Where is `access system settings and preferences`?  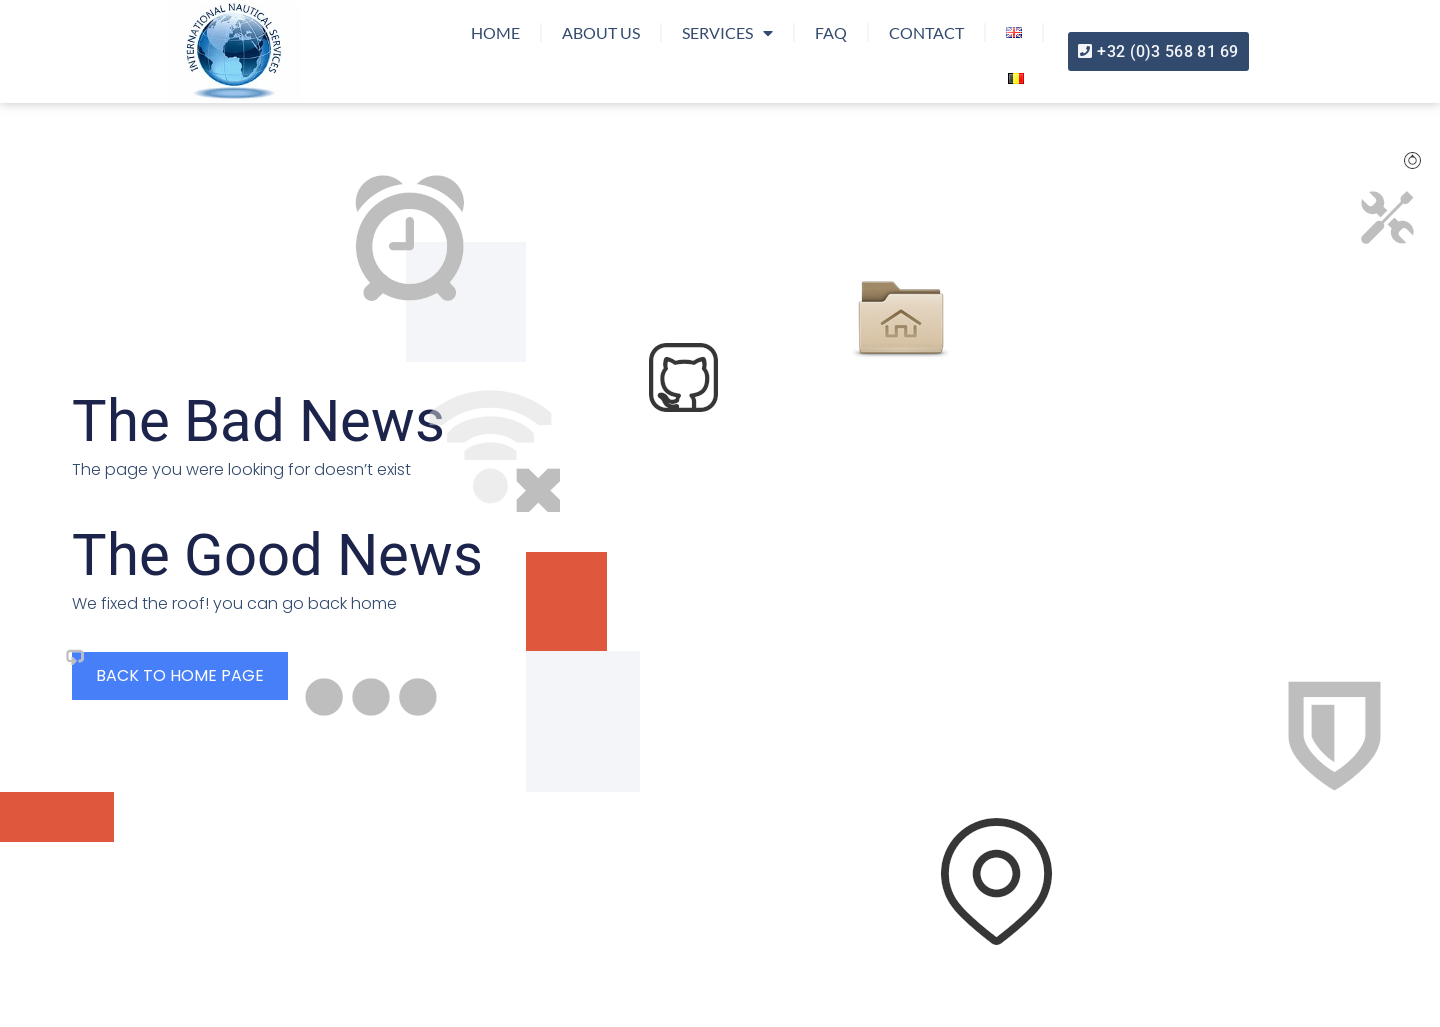 access system settings and preferences is located at coordinates (1387, 217).